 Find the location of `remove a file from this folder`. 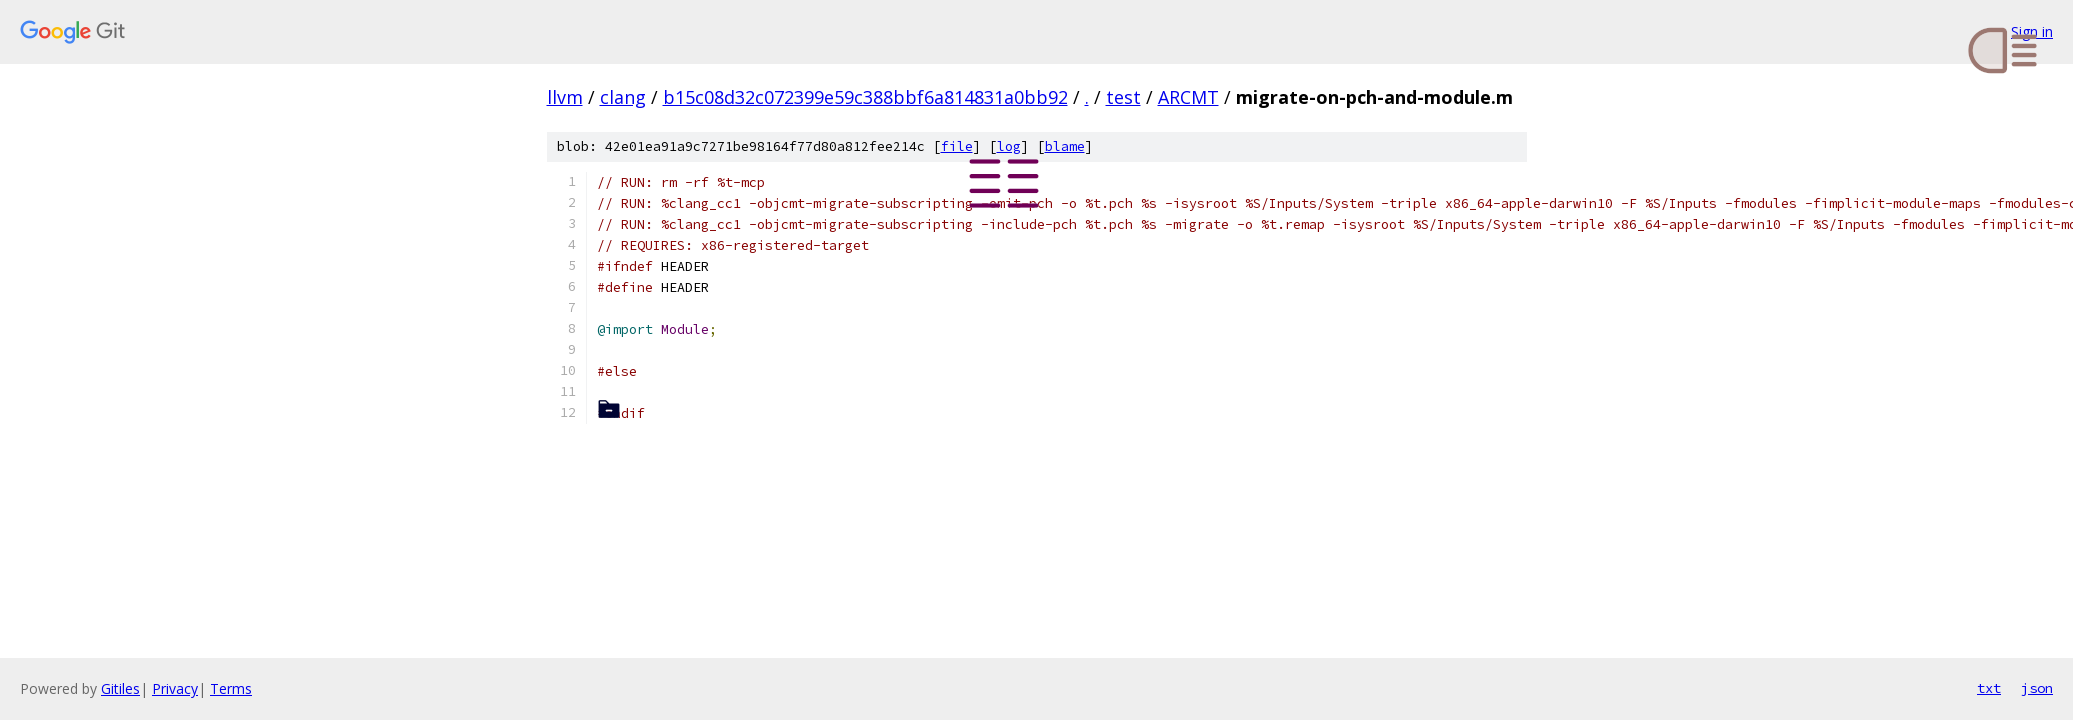

remove a file from this folder is located at coordinates (609, 409).